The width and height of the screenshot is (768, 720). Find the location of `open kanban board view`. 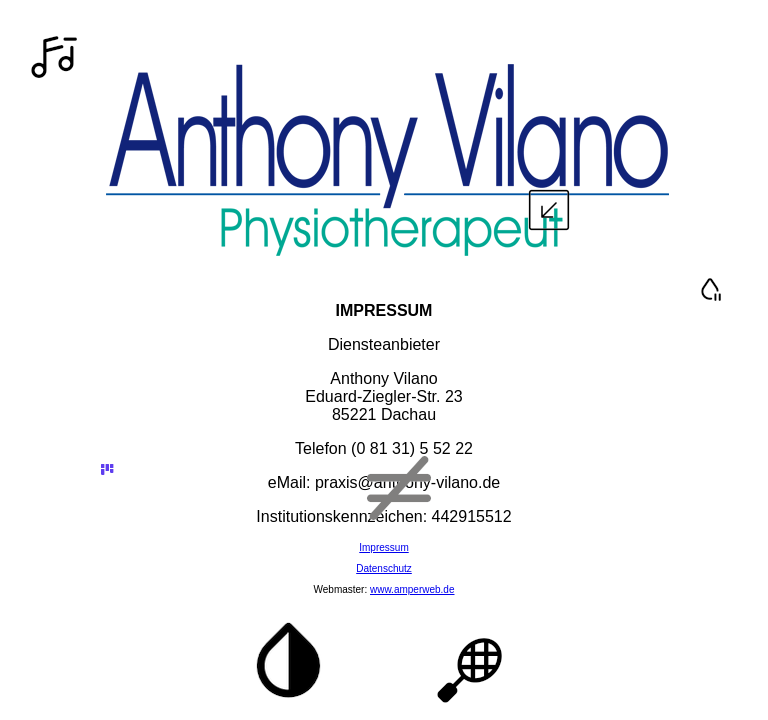

open kanban board view is located at coordinates (107, 469).